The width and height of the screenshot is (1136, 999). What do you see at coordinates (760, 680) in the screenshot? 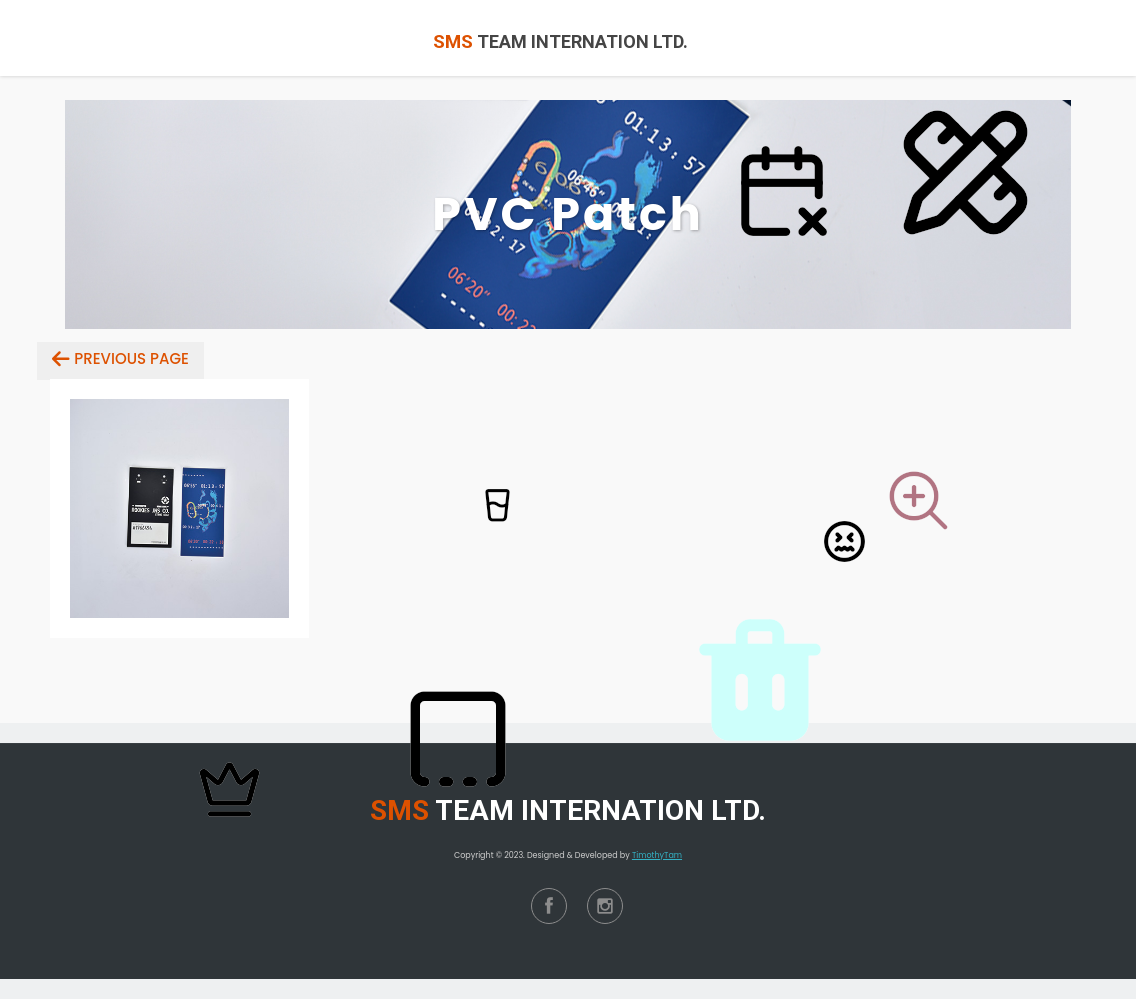
I see `delete selected item` at bounding box center [760, 680].